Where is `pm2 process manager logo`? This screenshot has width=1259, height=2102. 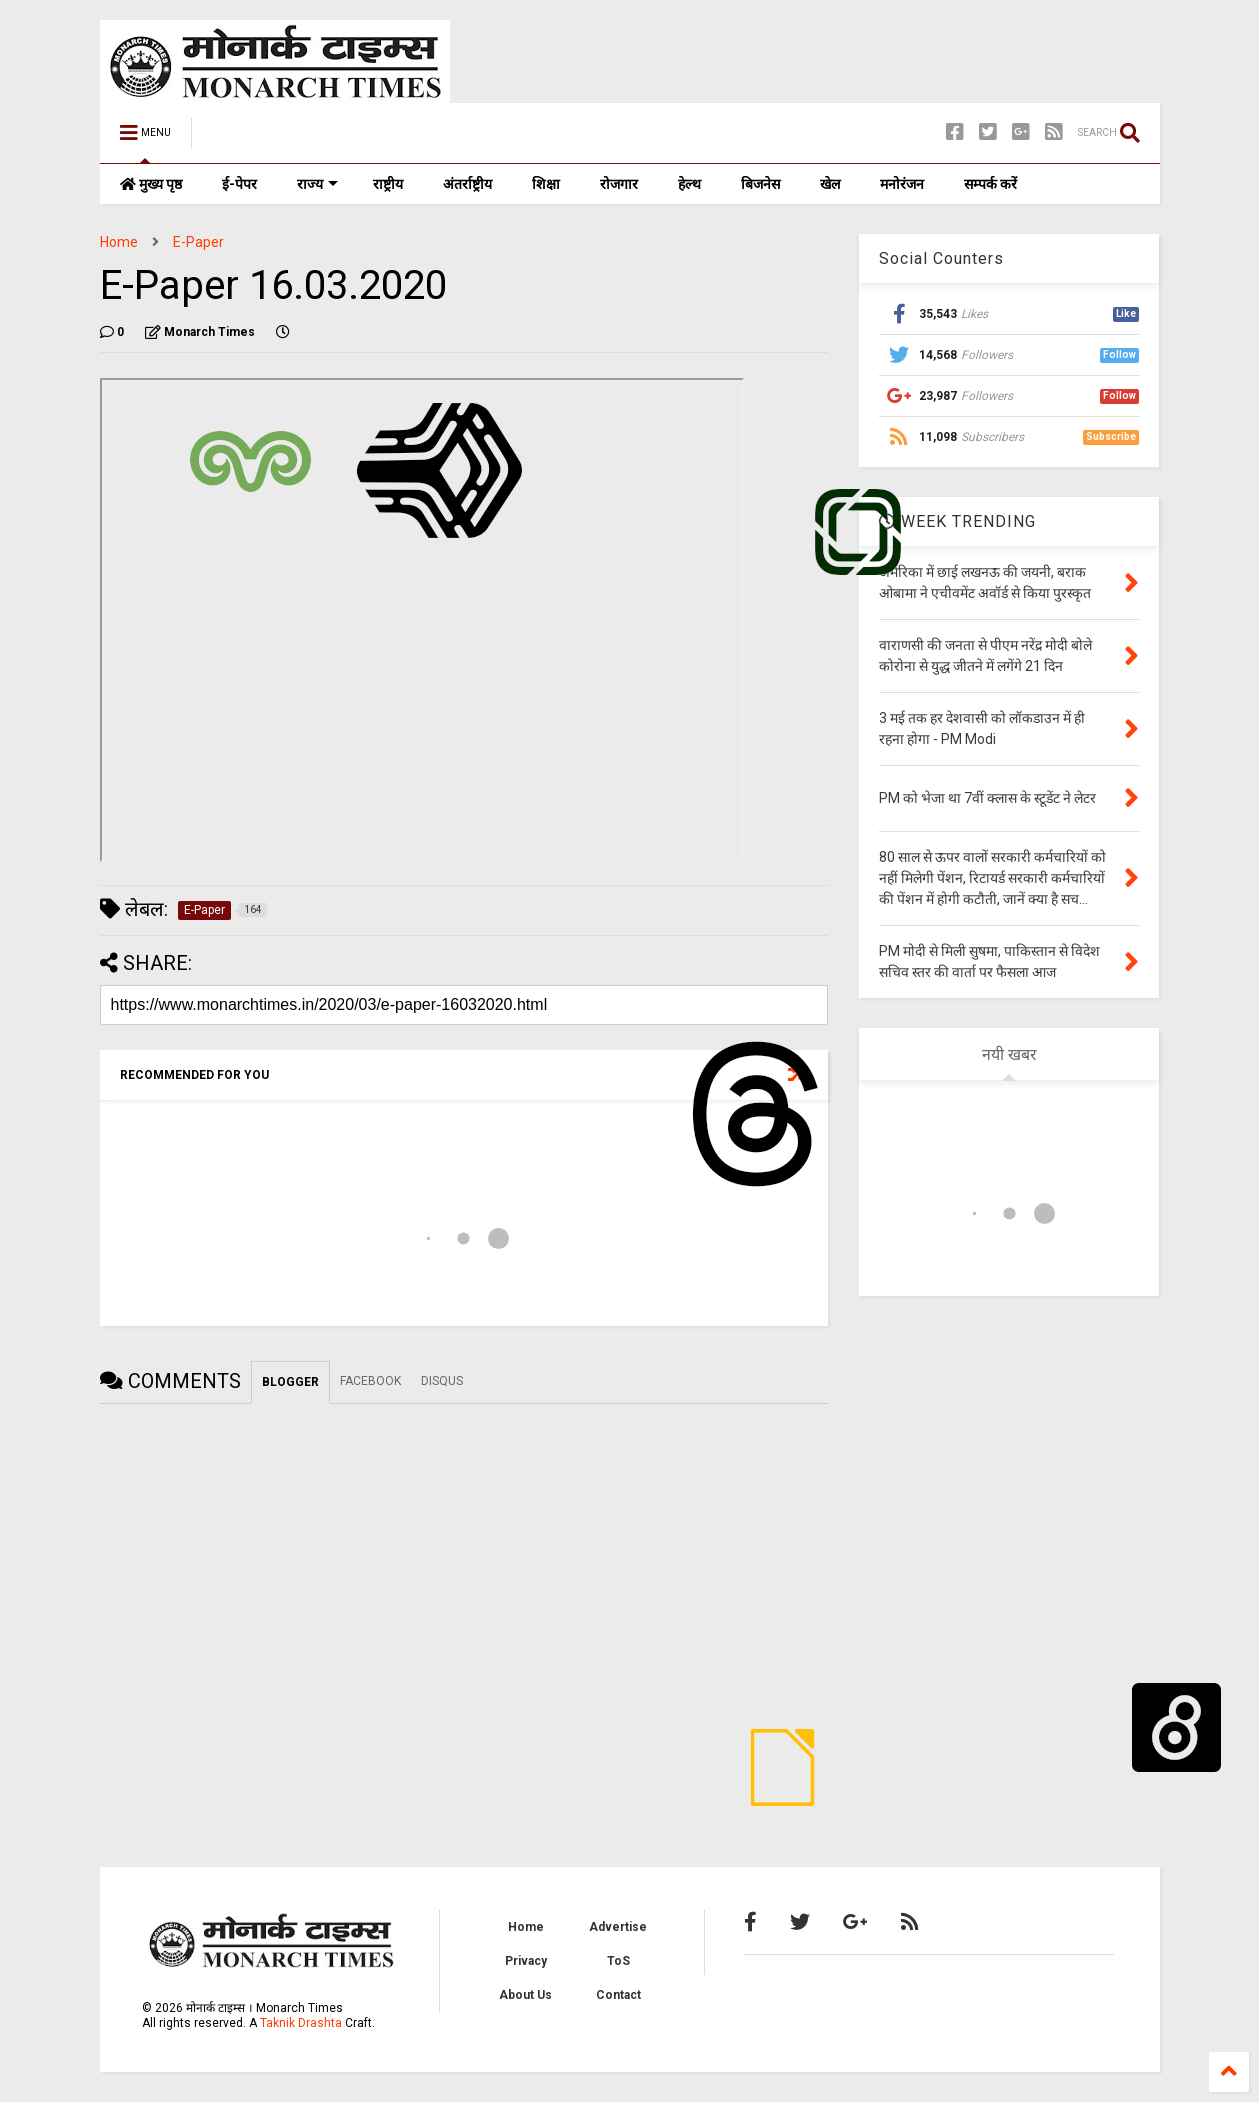
pm2 process manager logo is located at coordinates (439, 470).